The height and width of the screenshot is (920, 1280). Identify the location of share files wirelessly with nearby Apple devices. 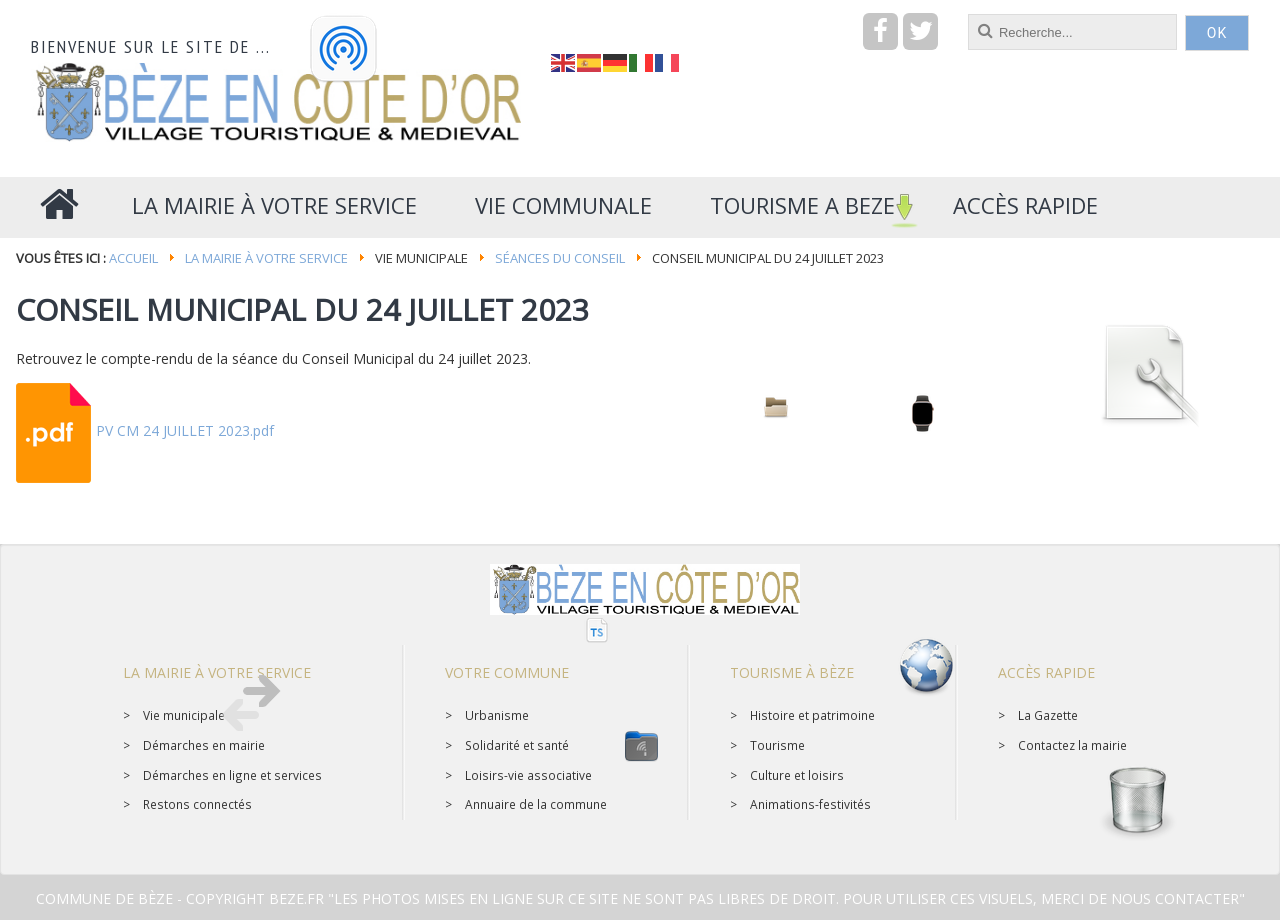
(343, 48).